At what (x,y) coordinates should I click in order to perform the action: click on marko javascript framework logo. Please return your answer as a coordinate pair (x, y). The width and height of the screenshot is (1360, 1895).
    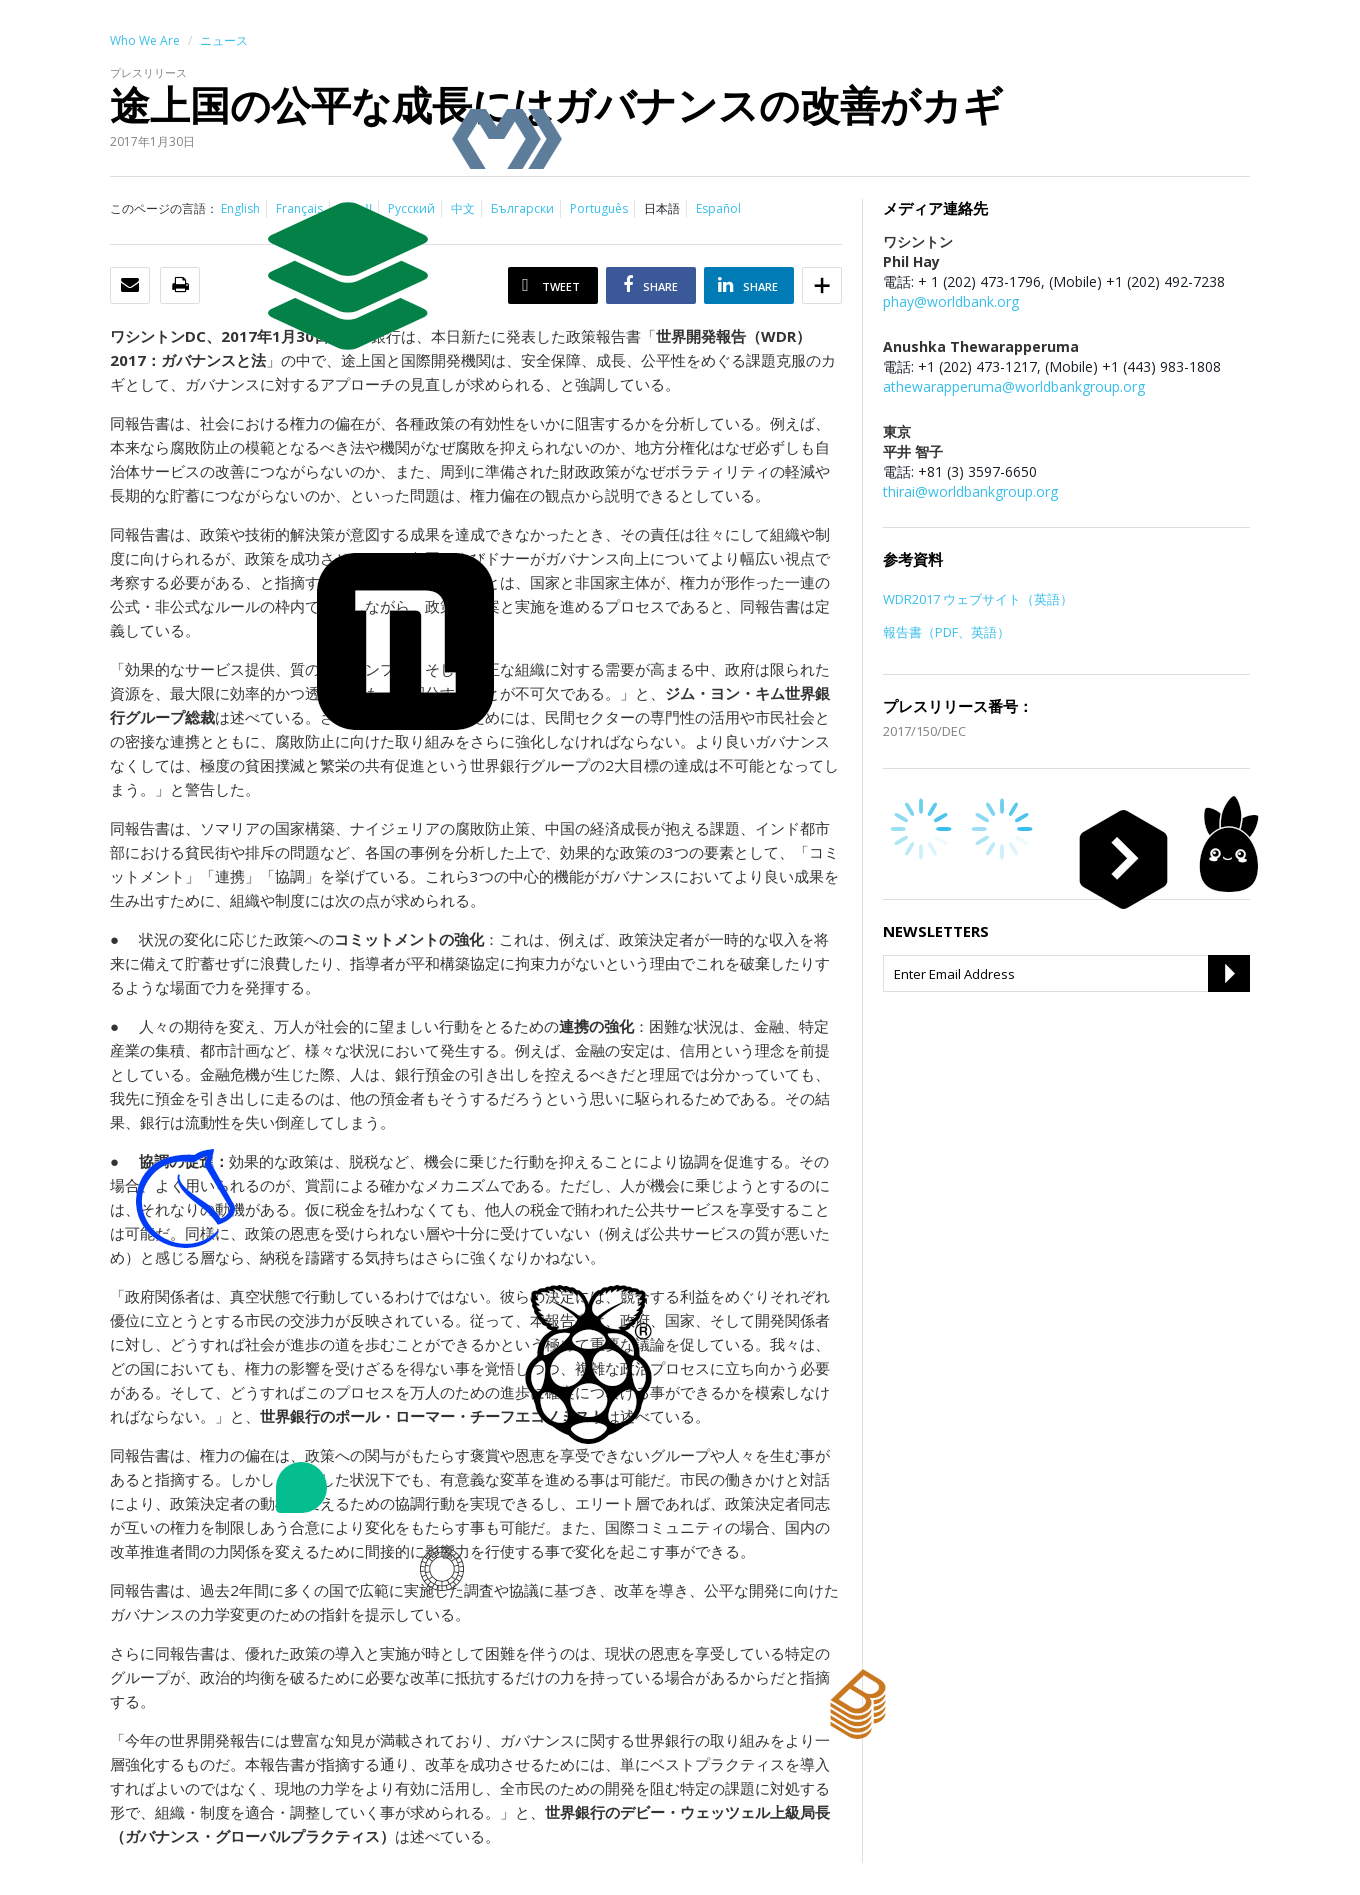
    Looking at the image, I should click on (507, 139).